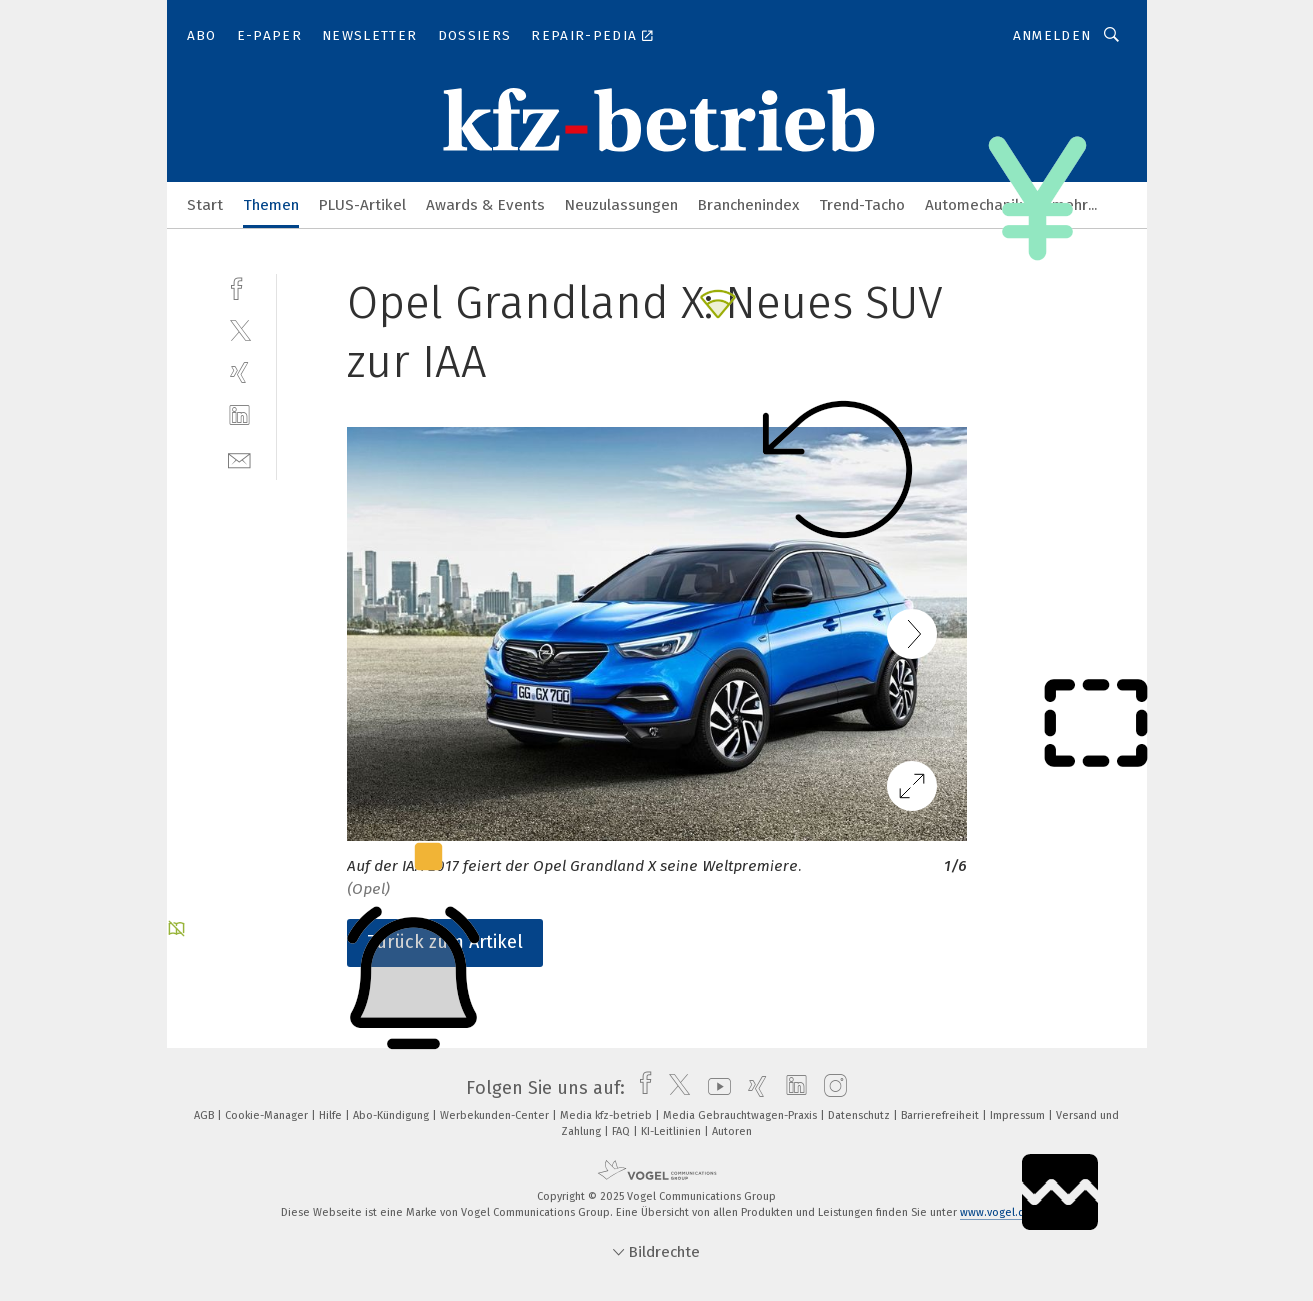 This screenshot has height=1301, width=1313. Describe the element at coordinates (1096, 723) in the screenshot. I see `select or define a region` at that location.